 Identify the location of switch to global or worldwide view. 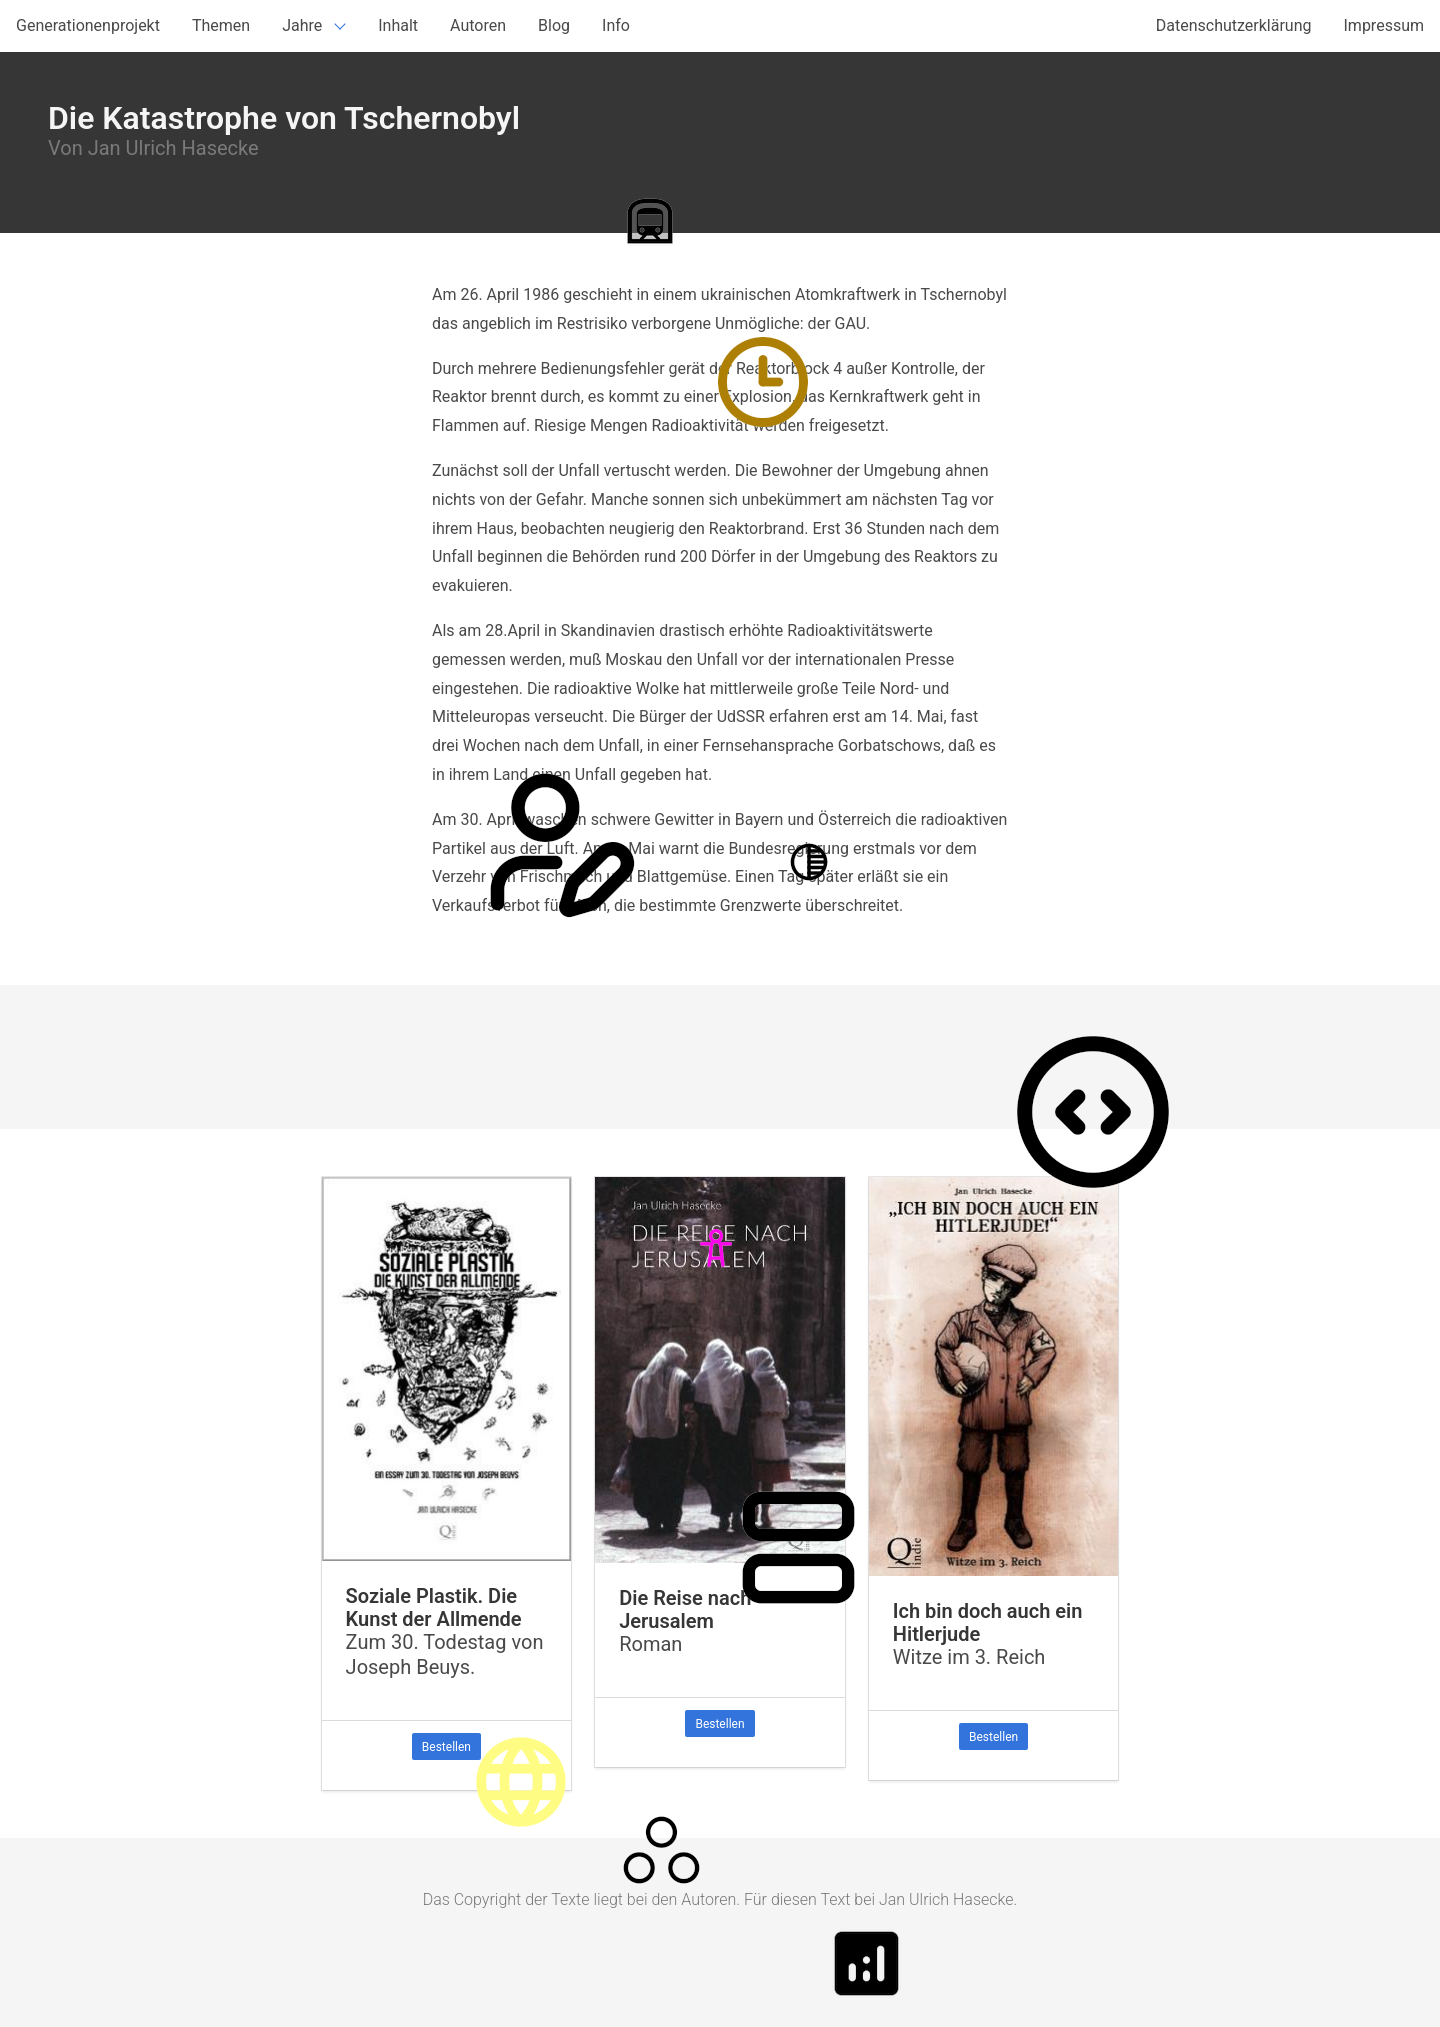
(521, 1782).